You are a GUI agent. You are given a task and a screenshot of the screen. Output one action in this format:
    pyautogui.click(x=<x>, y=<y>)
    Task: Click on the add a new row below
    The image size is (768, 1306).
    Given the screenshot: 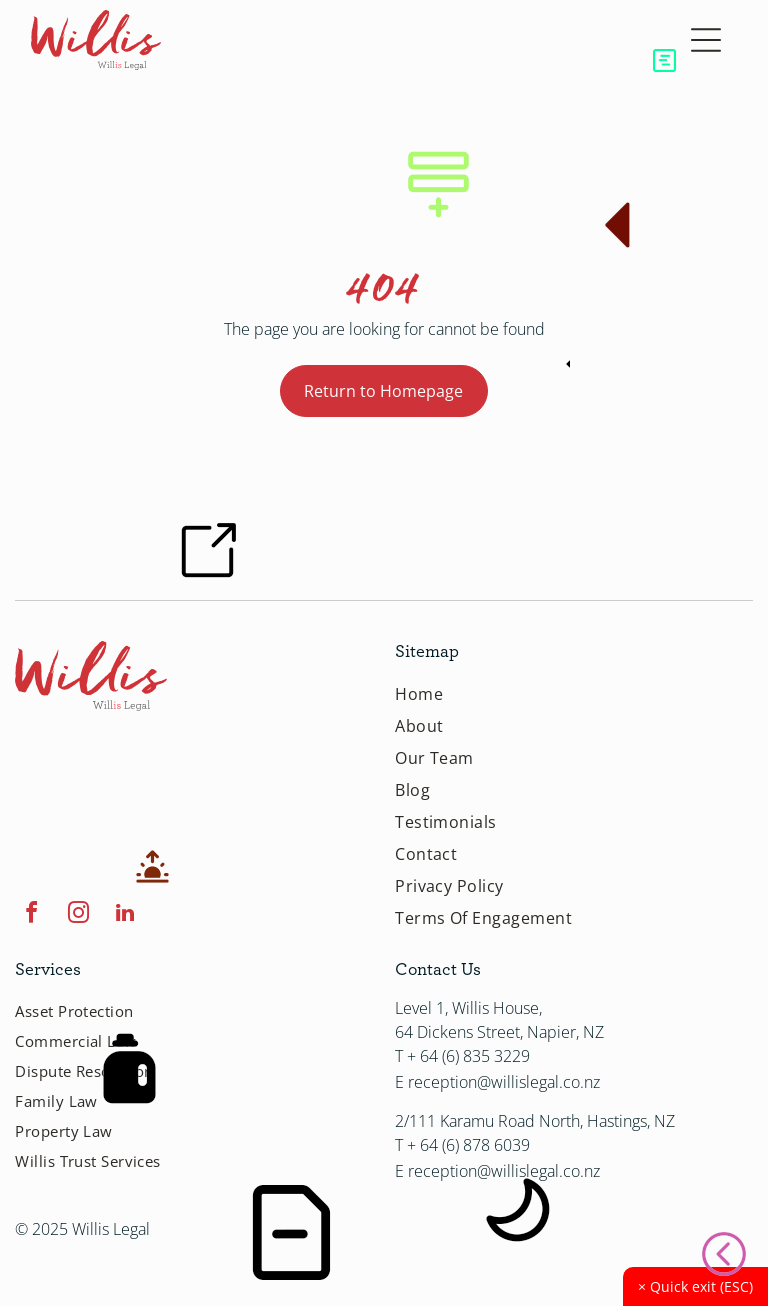 What is the action you would take?
    pyautogui.click(x=438, y=179)
    